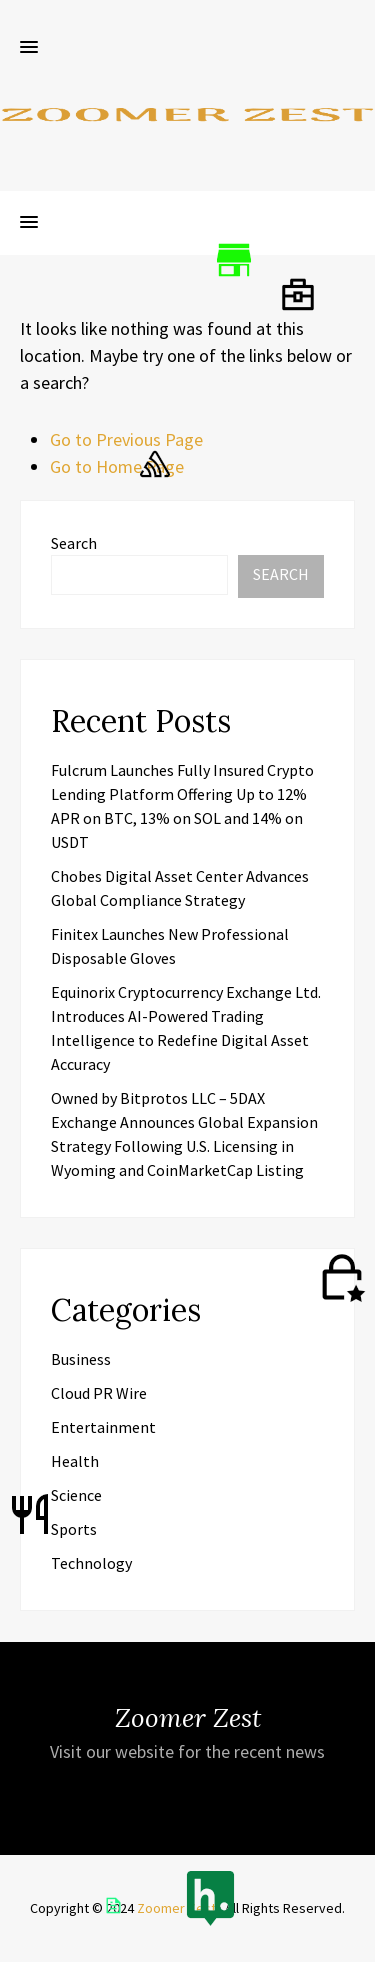  I want to click on find nearby restaurants, so click(30, 1514).